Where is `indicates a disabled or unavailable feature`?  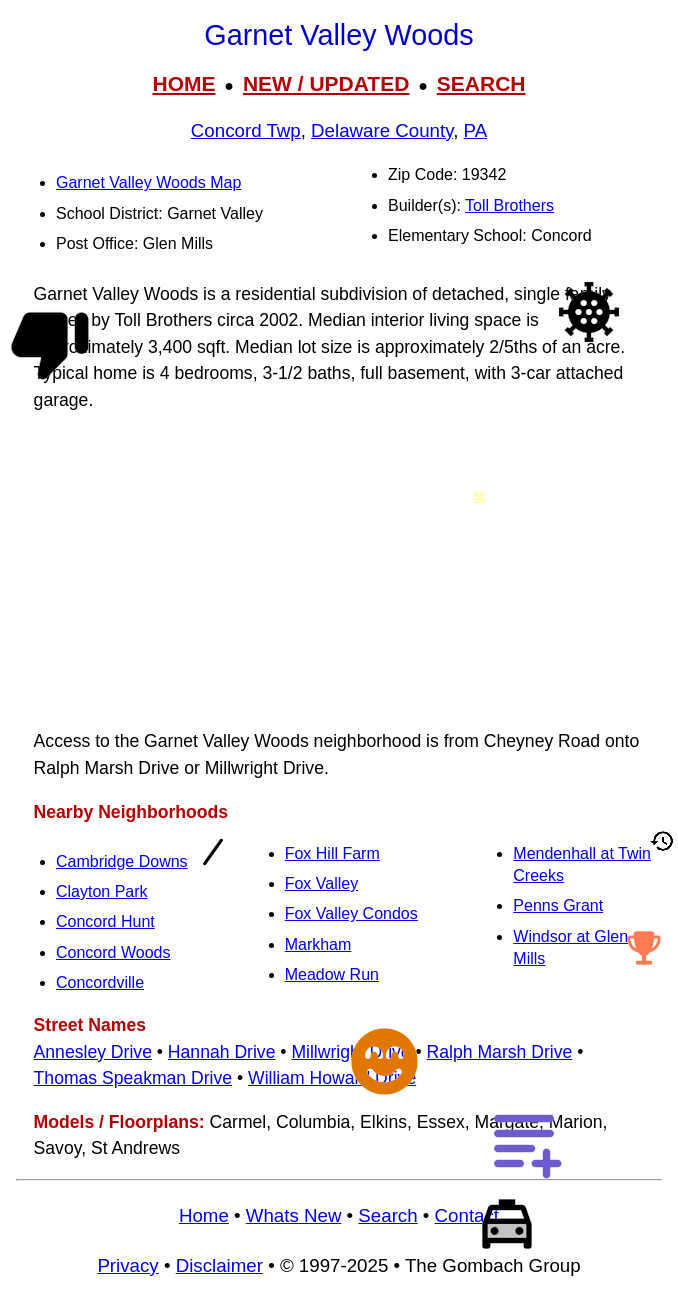 indicates a disabled or unavailable feature is located at coordinates (213, 852).